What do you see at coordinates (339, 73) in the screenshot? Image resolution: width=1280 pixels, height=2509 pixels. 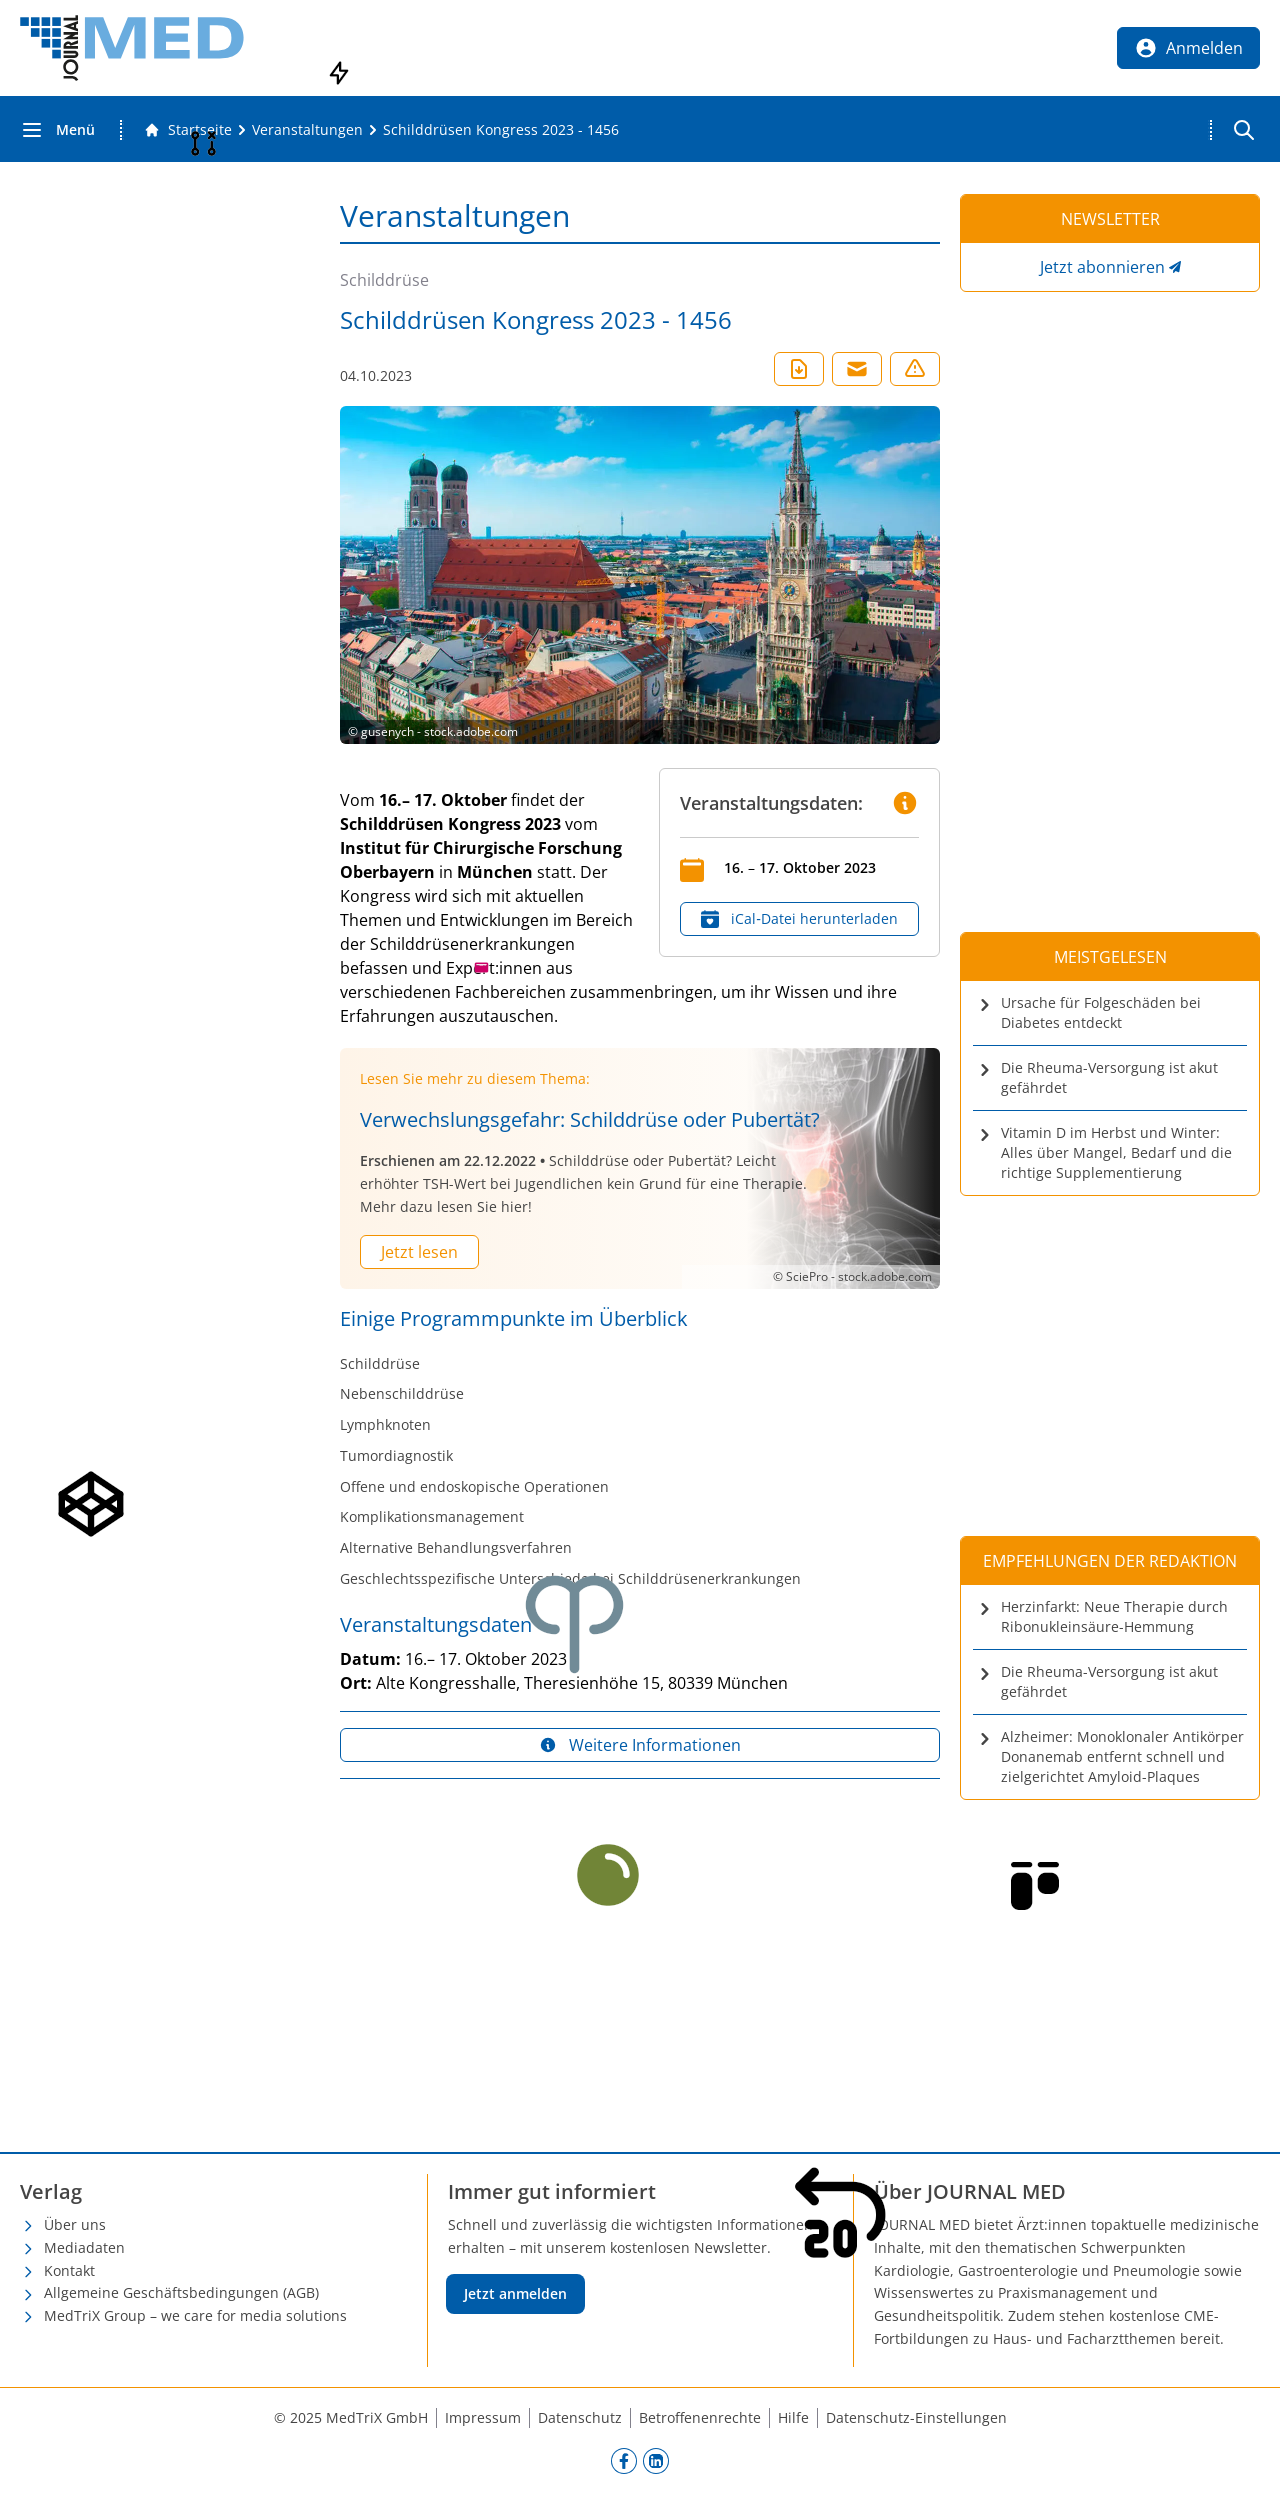 I see `quick actions or shortcuts` at bounding box center [339, 73].